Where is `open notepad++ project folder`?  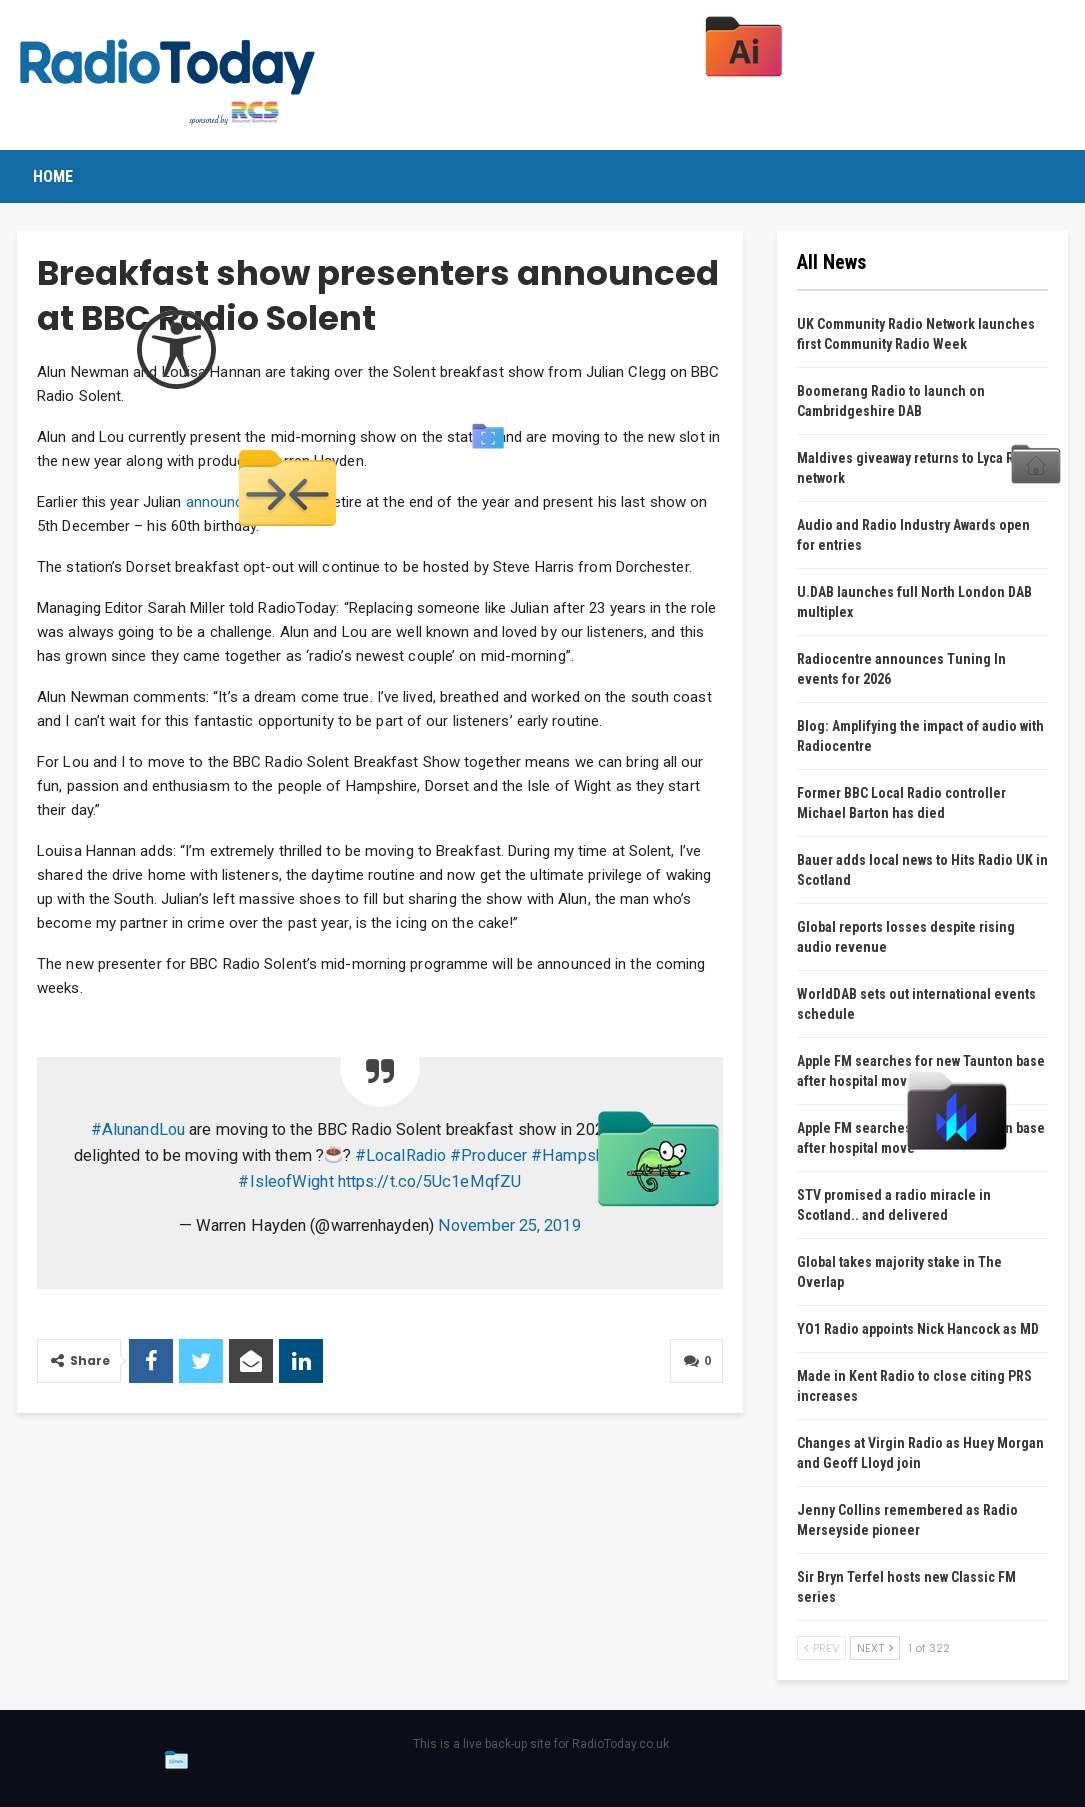 open notepad++ project folder is located at coordinates (658, 1162).